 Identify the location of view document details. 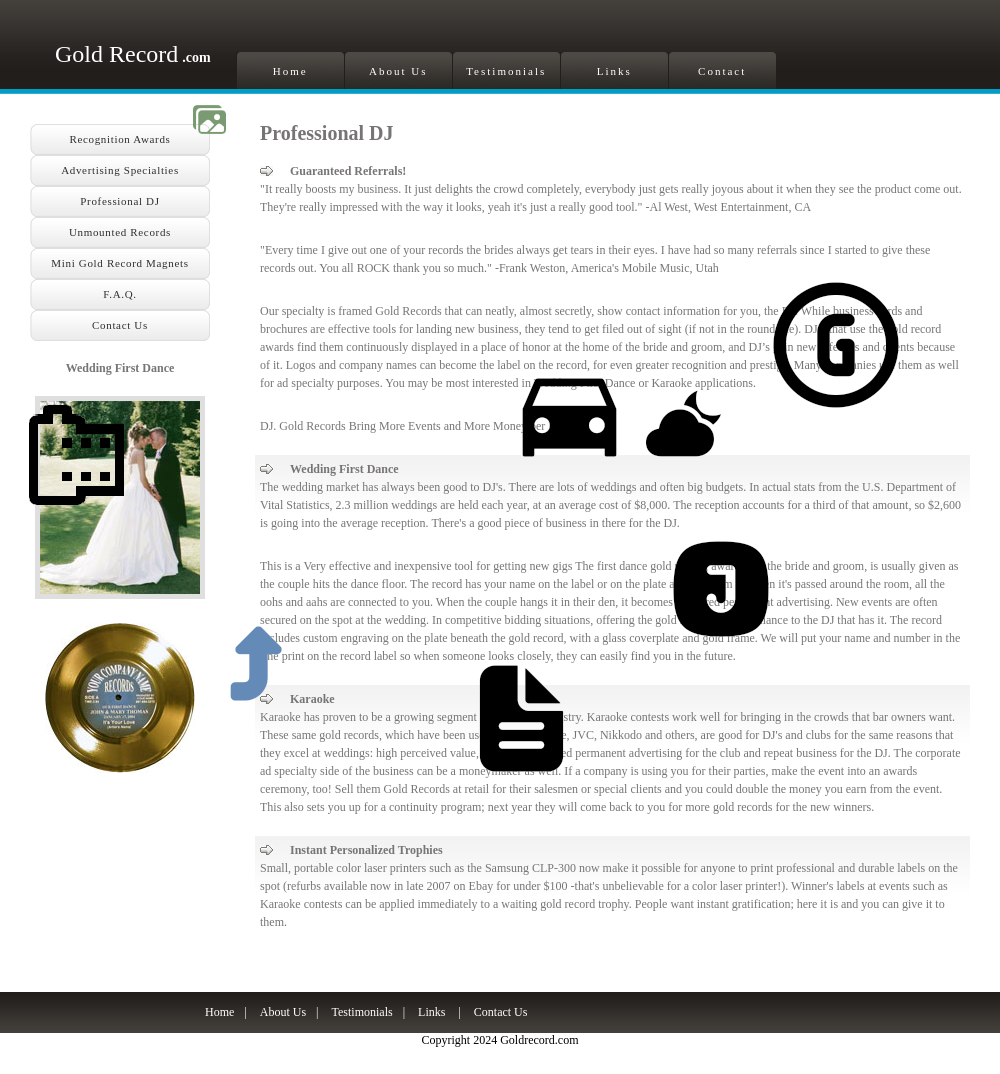
(521, 718).